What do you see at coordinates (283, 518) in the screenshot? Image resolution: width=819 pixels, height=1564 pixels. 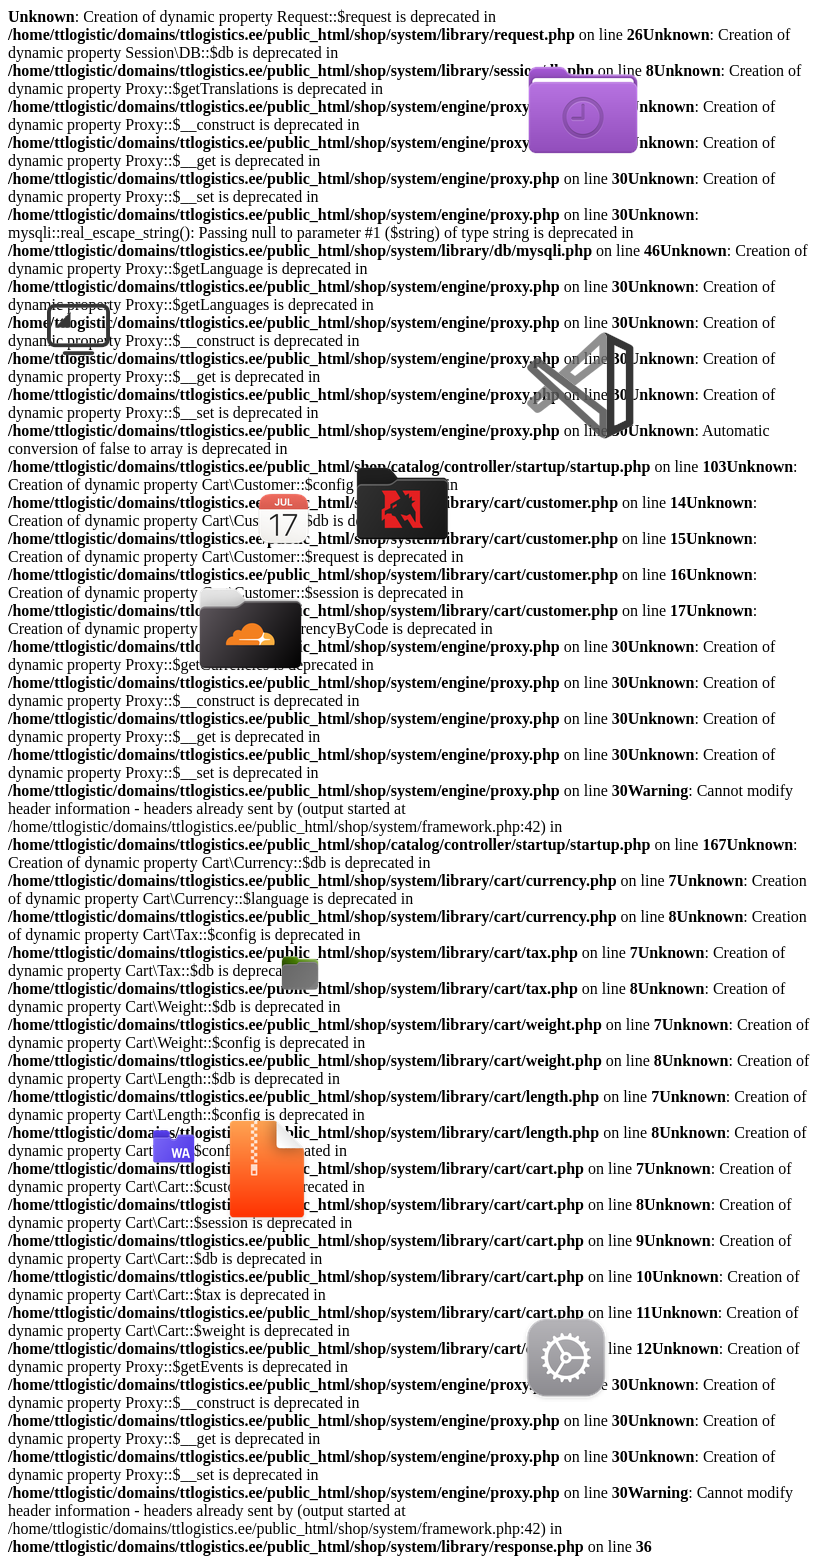 I see `open calendar app` at bounding box center [283, 518].